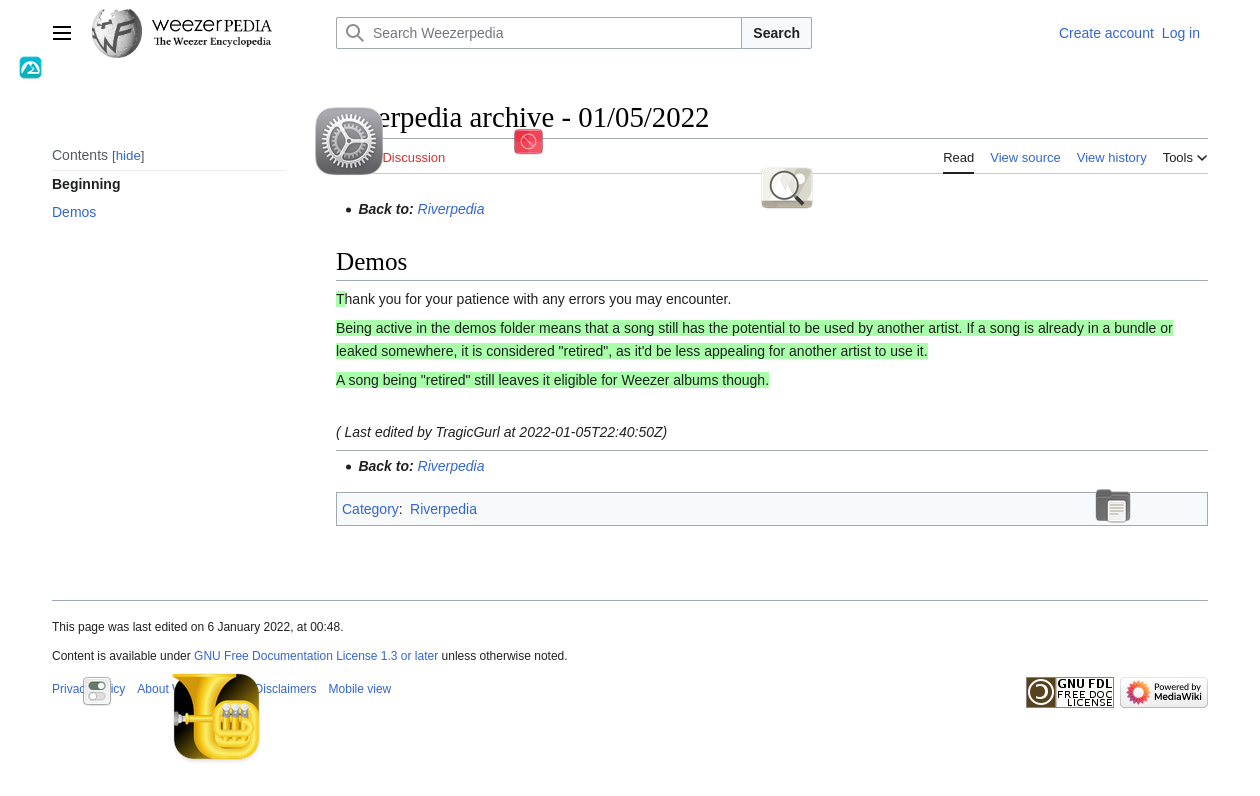 The height and width of the screenshot is (796, 1260). Describe the element at coordinates (97, 691) in the screenshot. I see `open unity tweak tool settings` at that location.